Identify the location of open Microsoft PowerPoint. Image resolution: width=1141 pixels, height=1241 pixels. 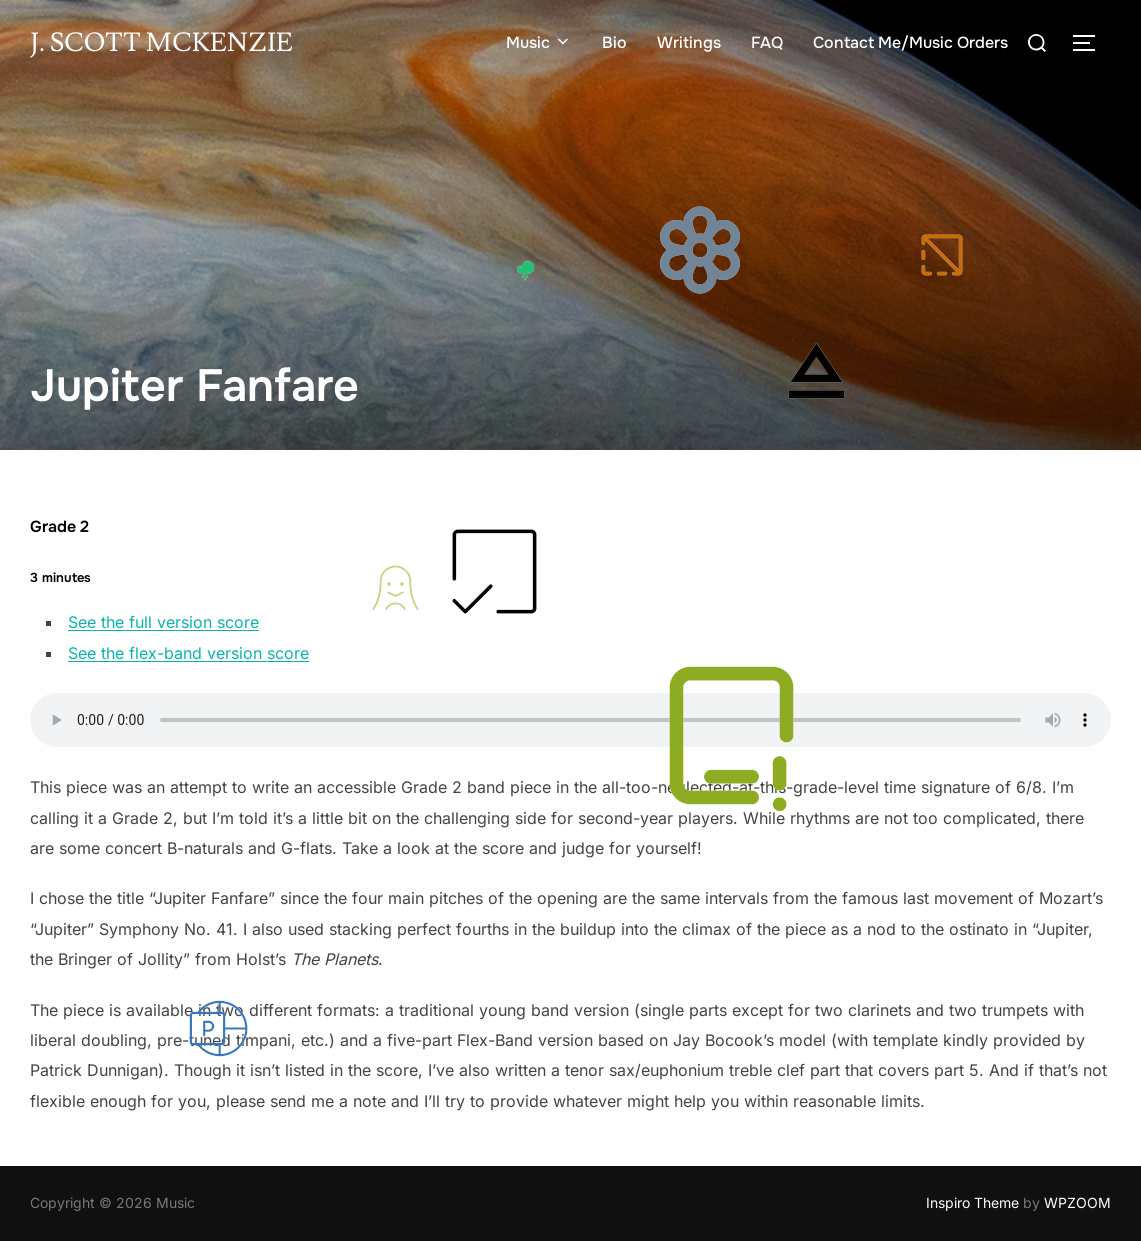
(217, 1028).